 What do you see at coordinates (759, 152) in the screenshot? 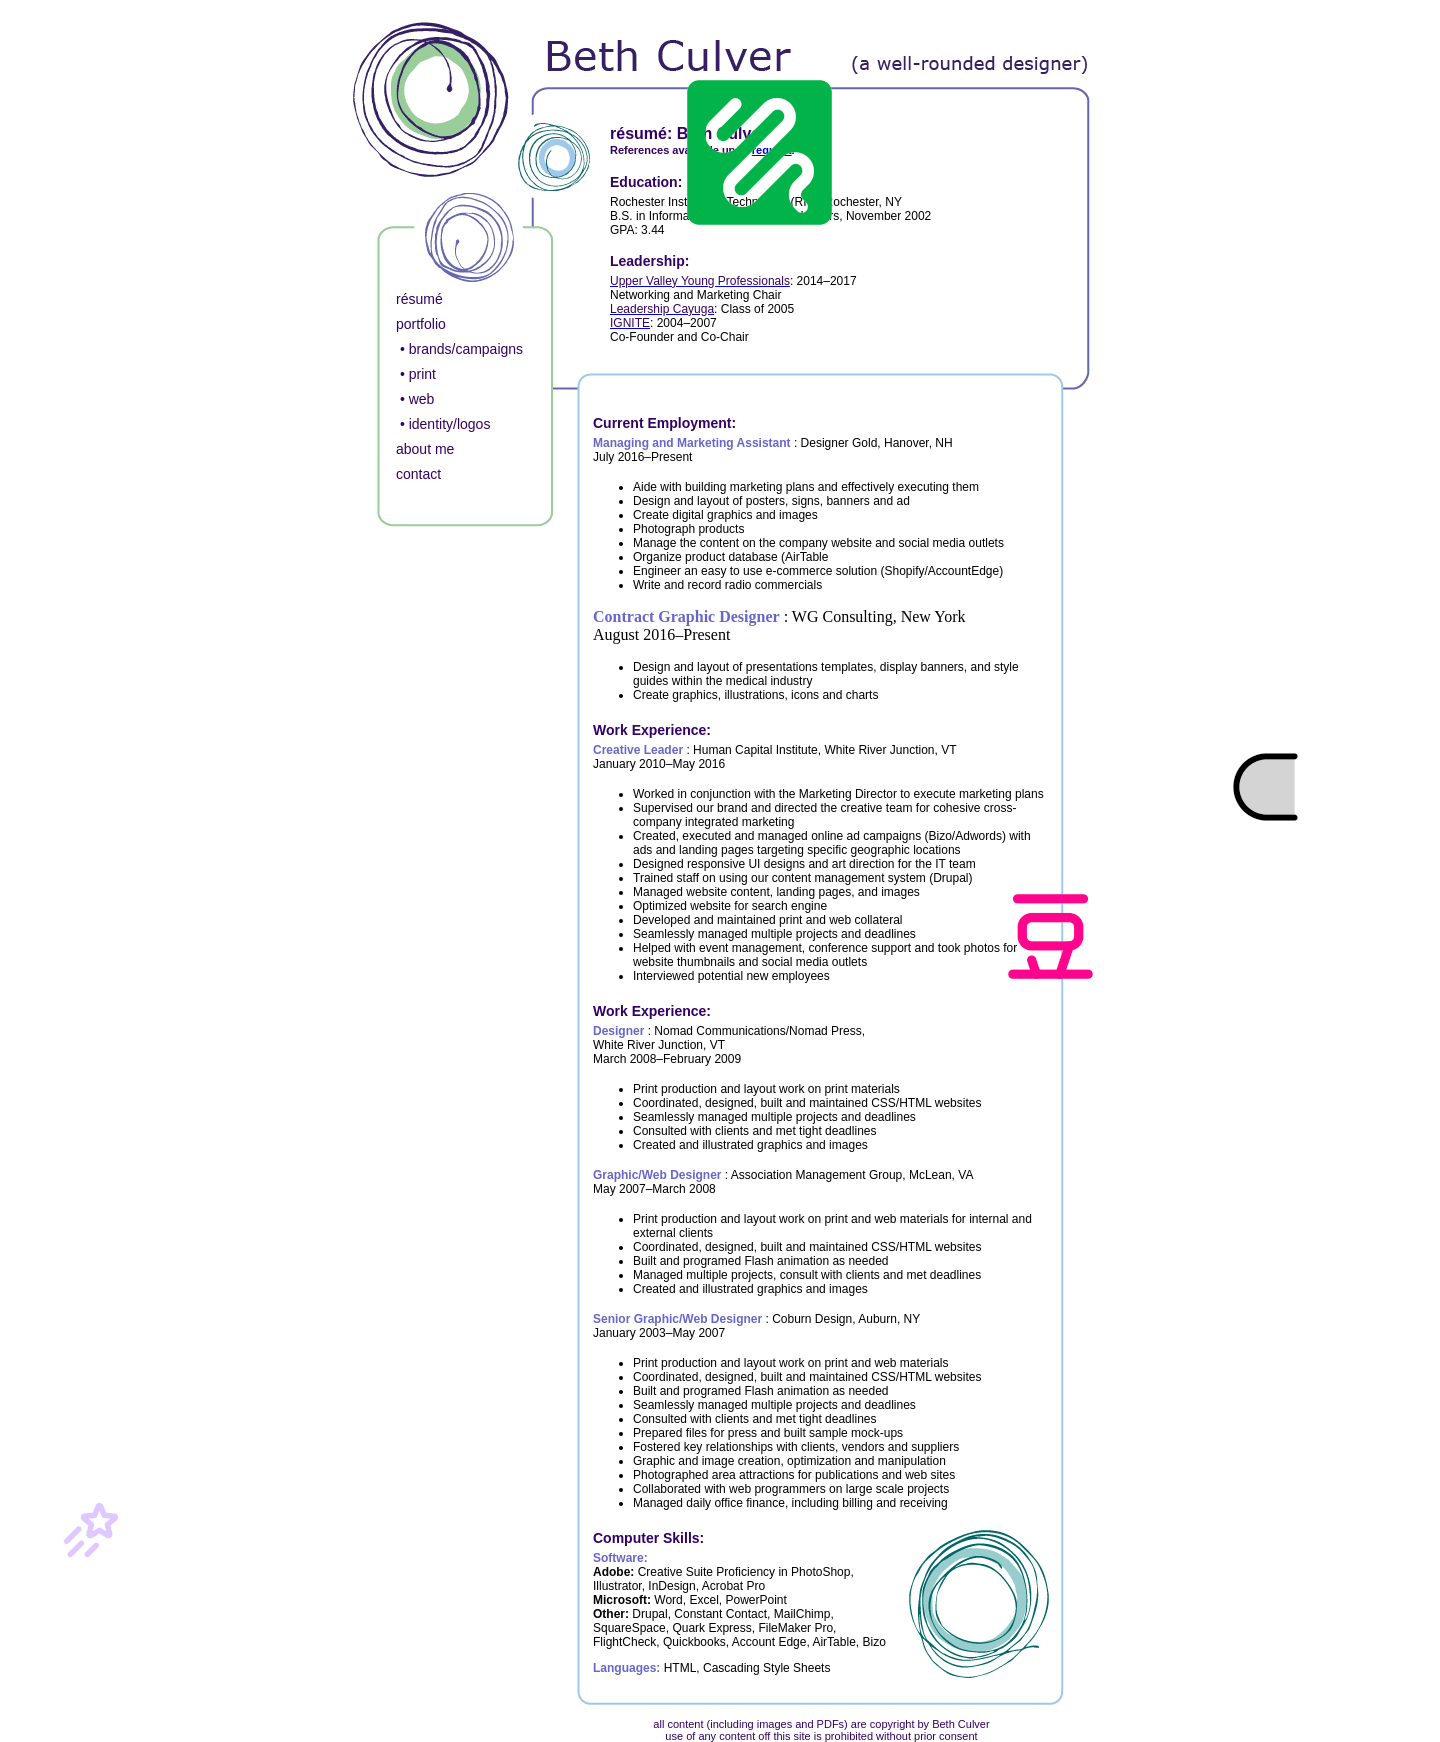
I see `access freehand drawing or annotation tools` at bounding box center [759, 152].